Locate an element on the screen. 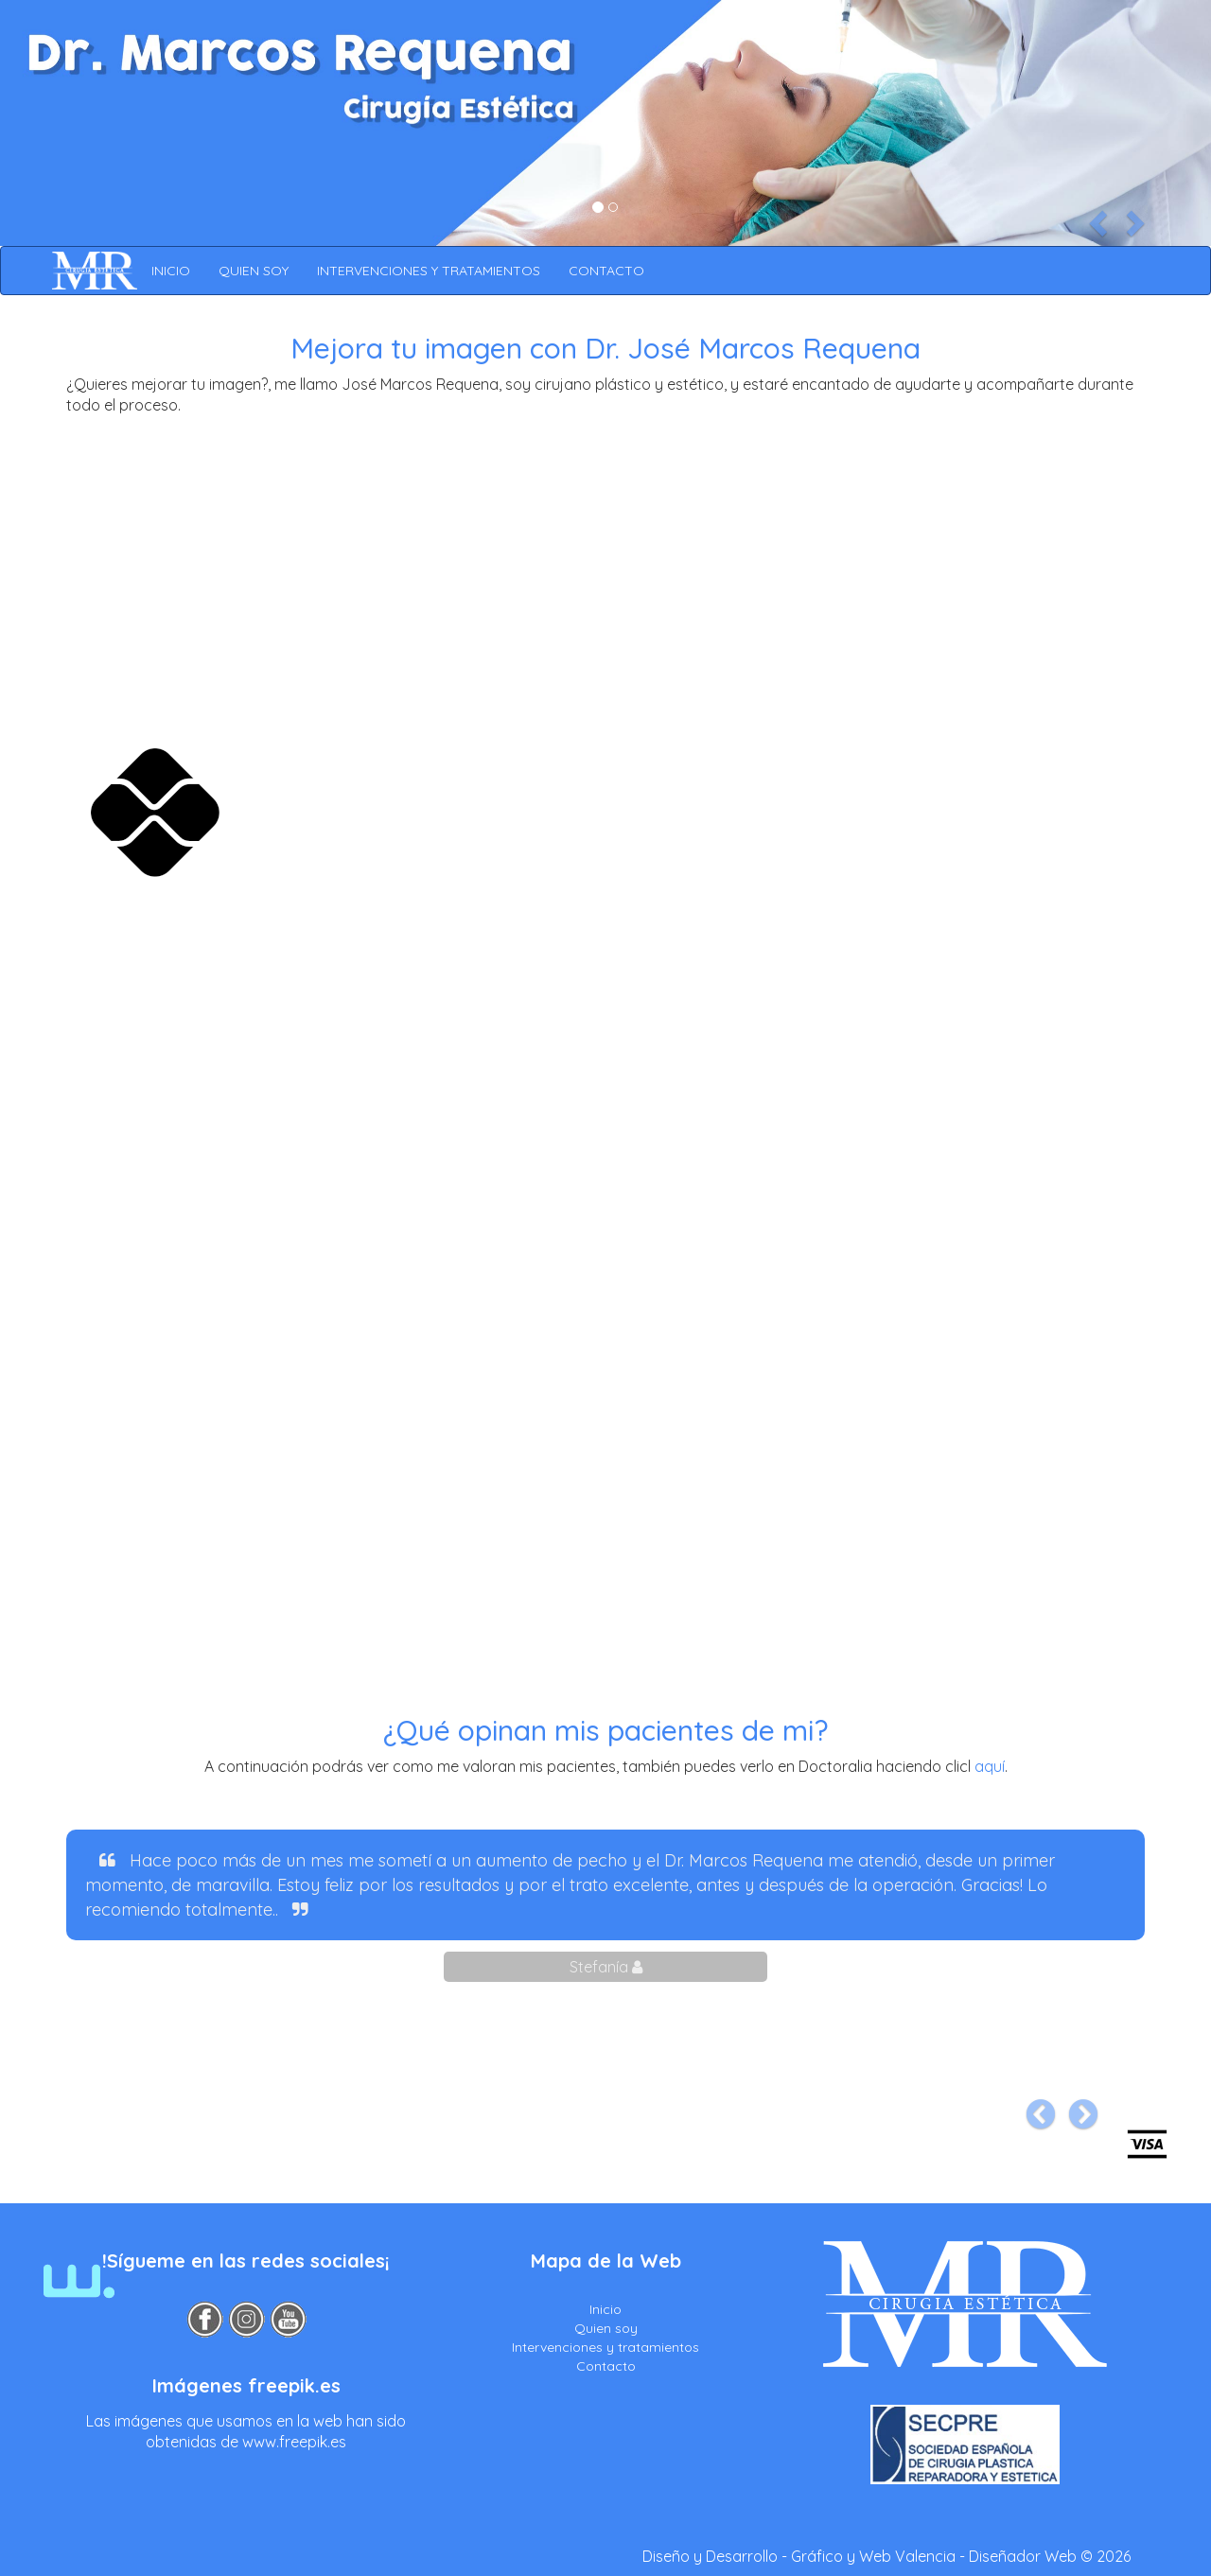  wagmi cryptocurrency/web3 library logo is located at coordinates (79, 2281).